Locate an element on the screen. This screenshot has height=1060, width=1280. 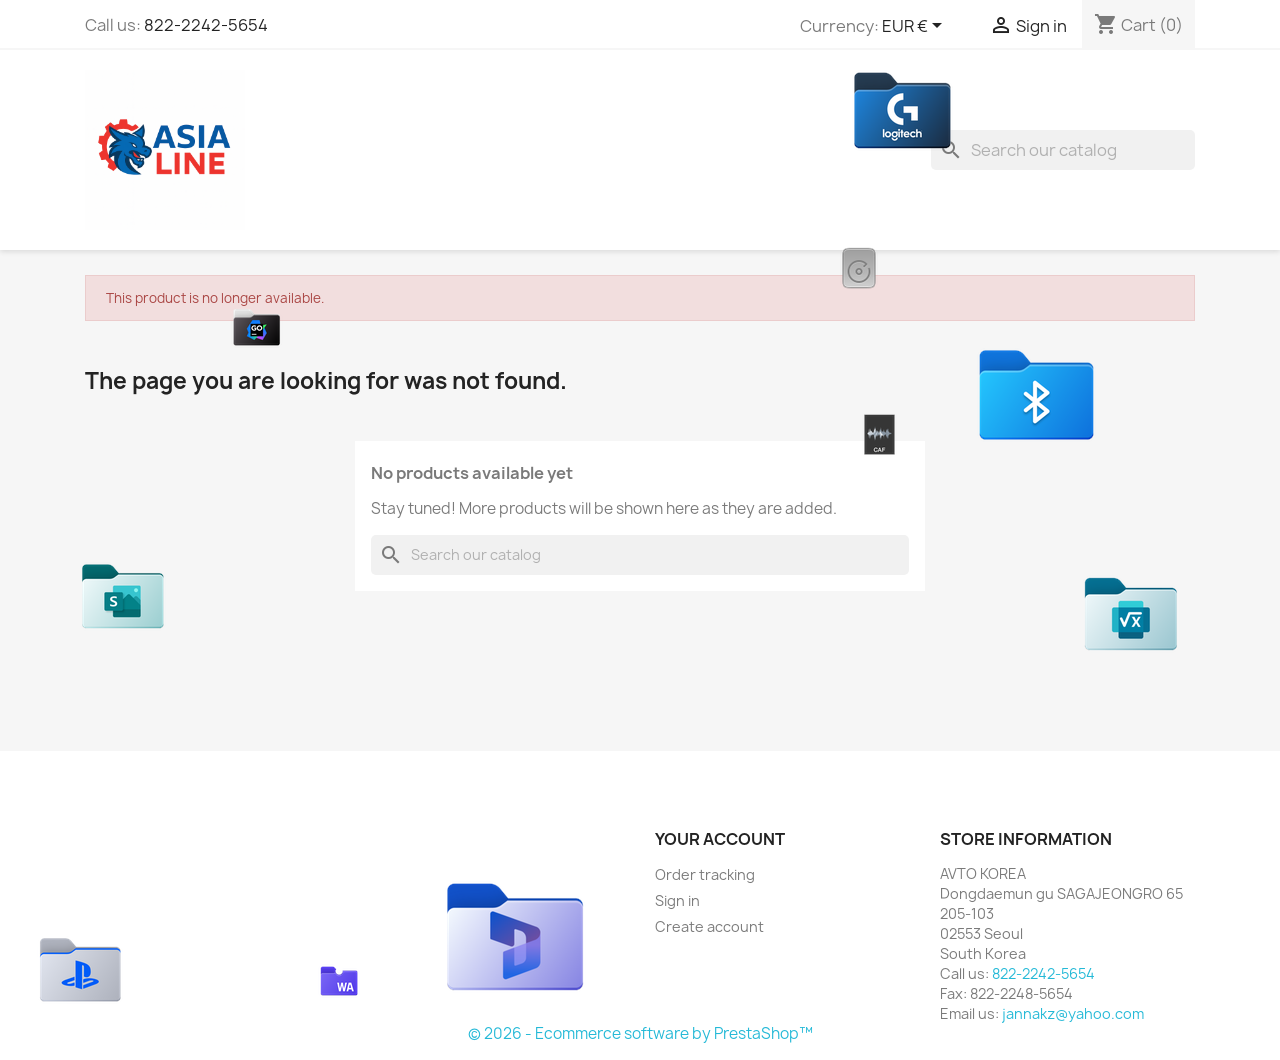
open folder containing PlayStation games or content is located at coordinates (80, 972).